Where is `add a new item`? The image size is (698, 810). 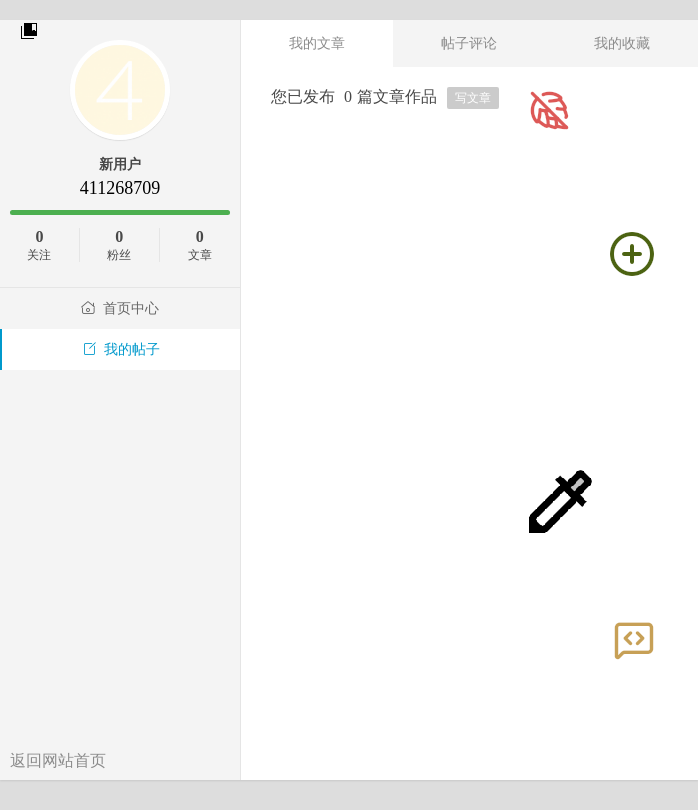 add a new item is located at coordinates (632, 254).